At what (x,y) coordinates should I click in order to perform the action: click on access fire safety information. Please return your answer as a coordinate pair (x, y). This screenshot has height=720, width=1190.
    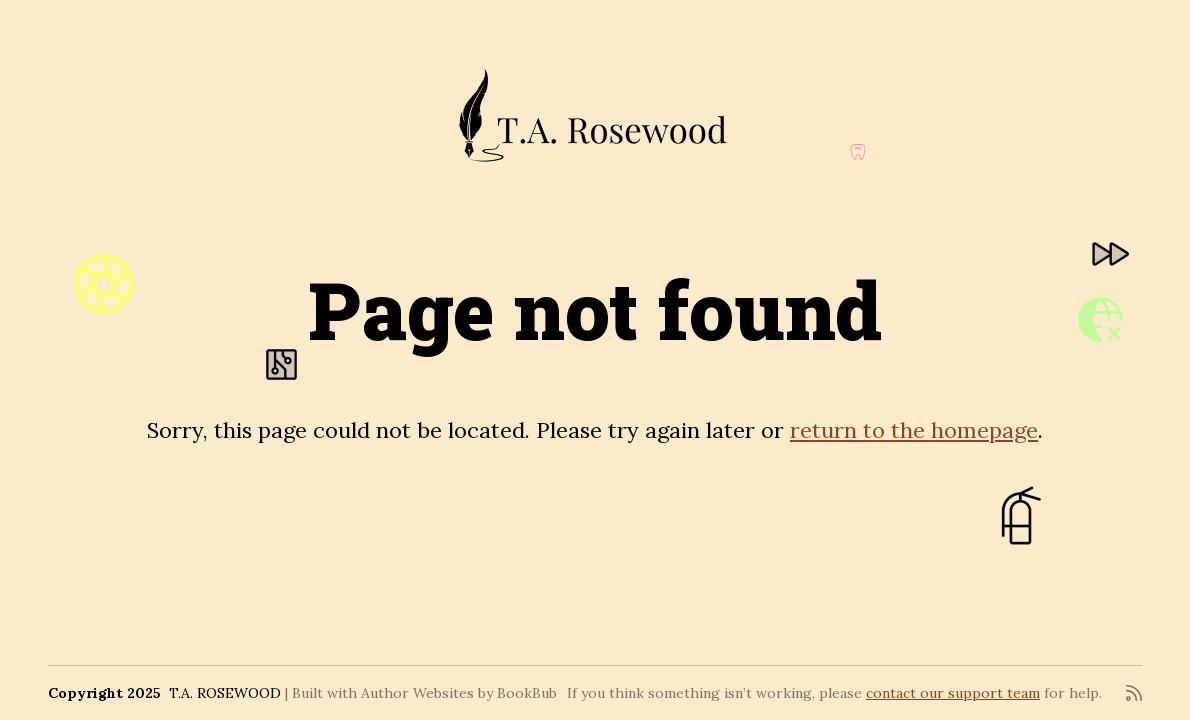
    Looking at the image, I should click on (1018, 516).